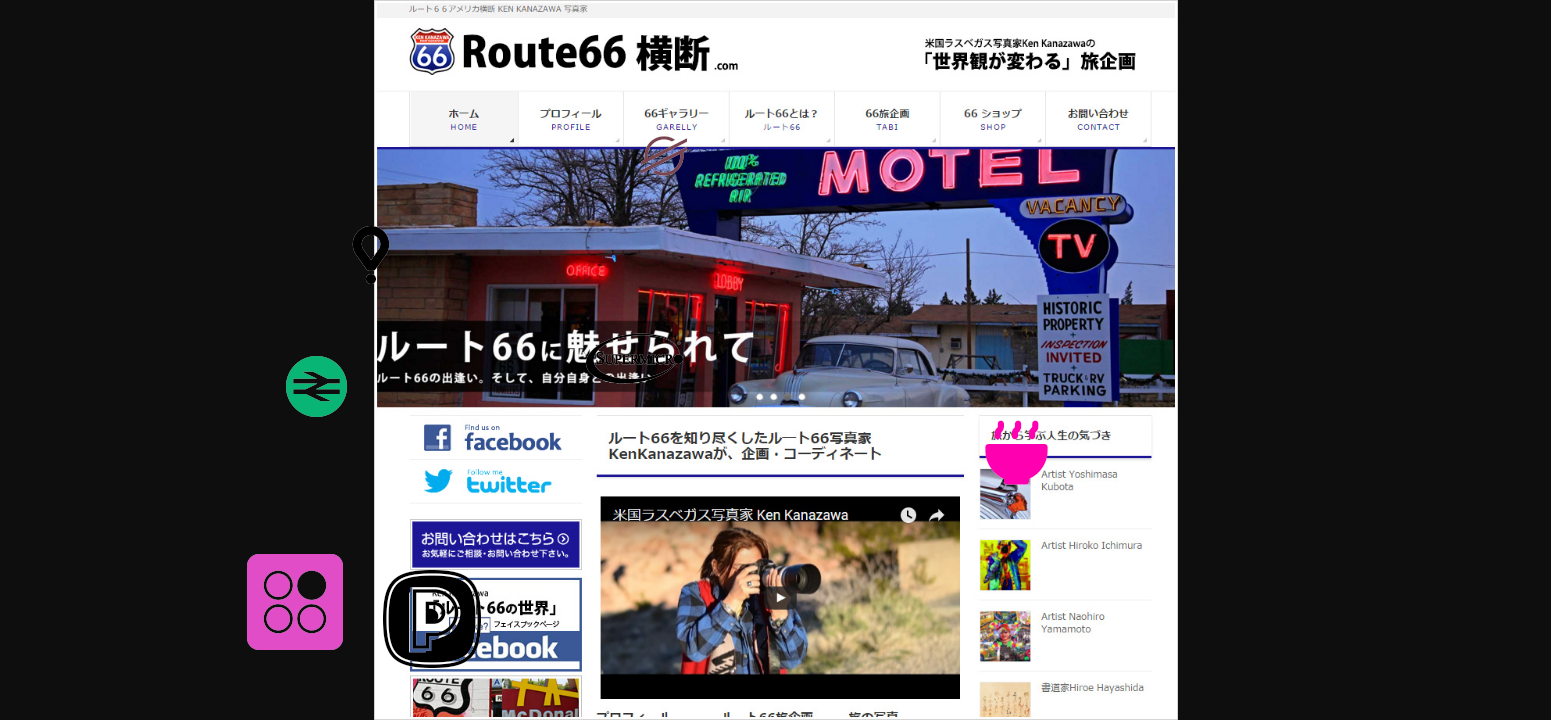 The width and height of the screenshot is (1551, 720). What do you see at coordinates (371, 255) in the screenshot?
I see `open the glovo delivery app` at bounding box center [371, 255].